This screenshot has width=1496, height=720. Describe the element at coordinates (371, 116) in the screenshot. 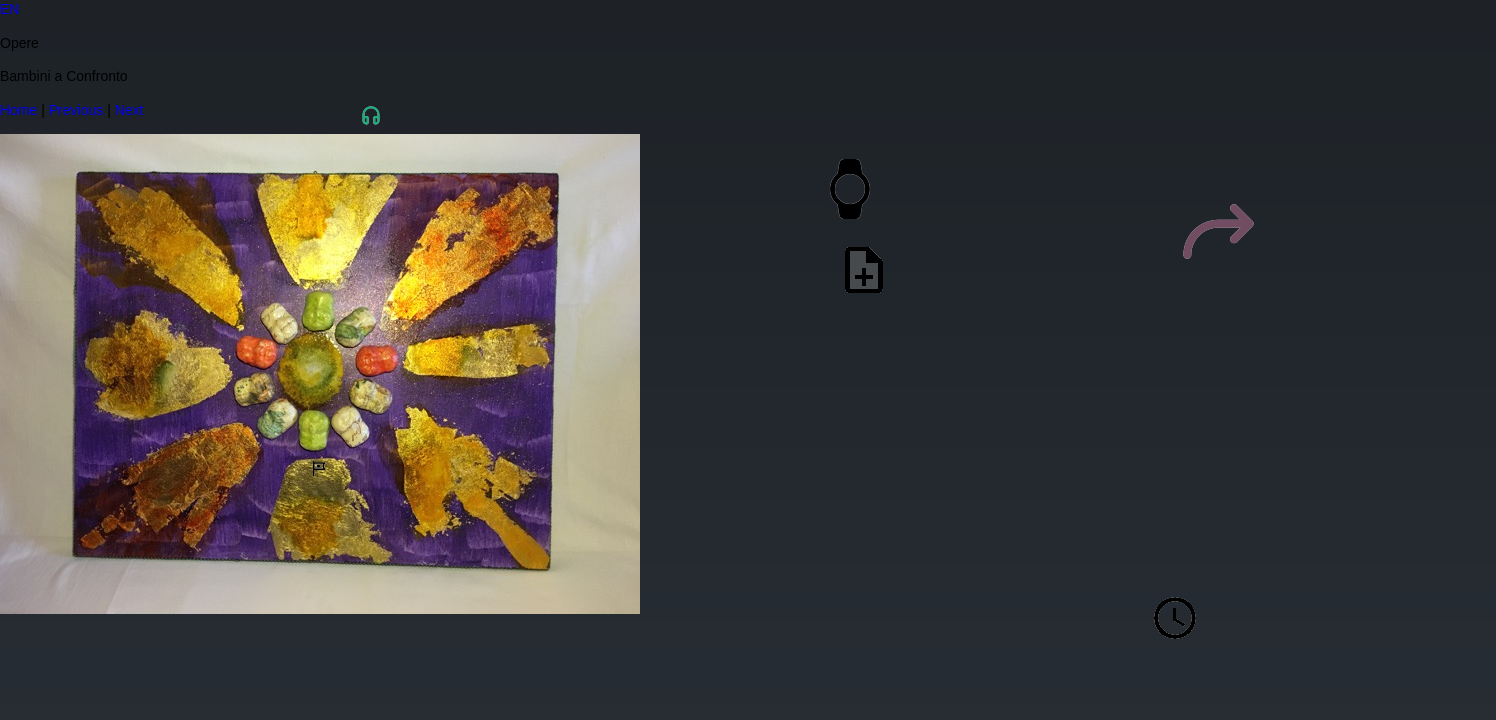

I see `listen to audio or music` at that location.